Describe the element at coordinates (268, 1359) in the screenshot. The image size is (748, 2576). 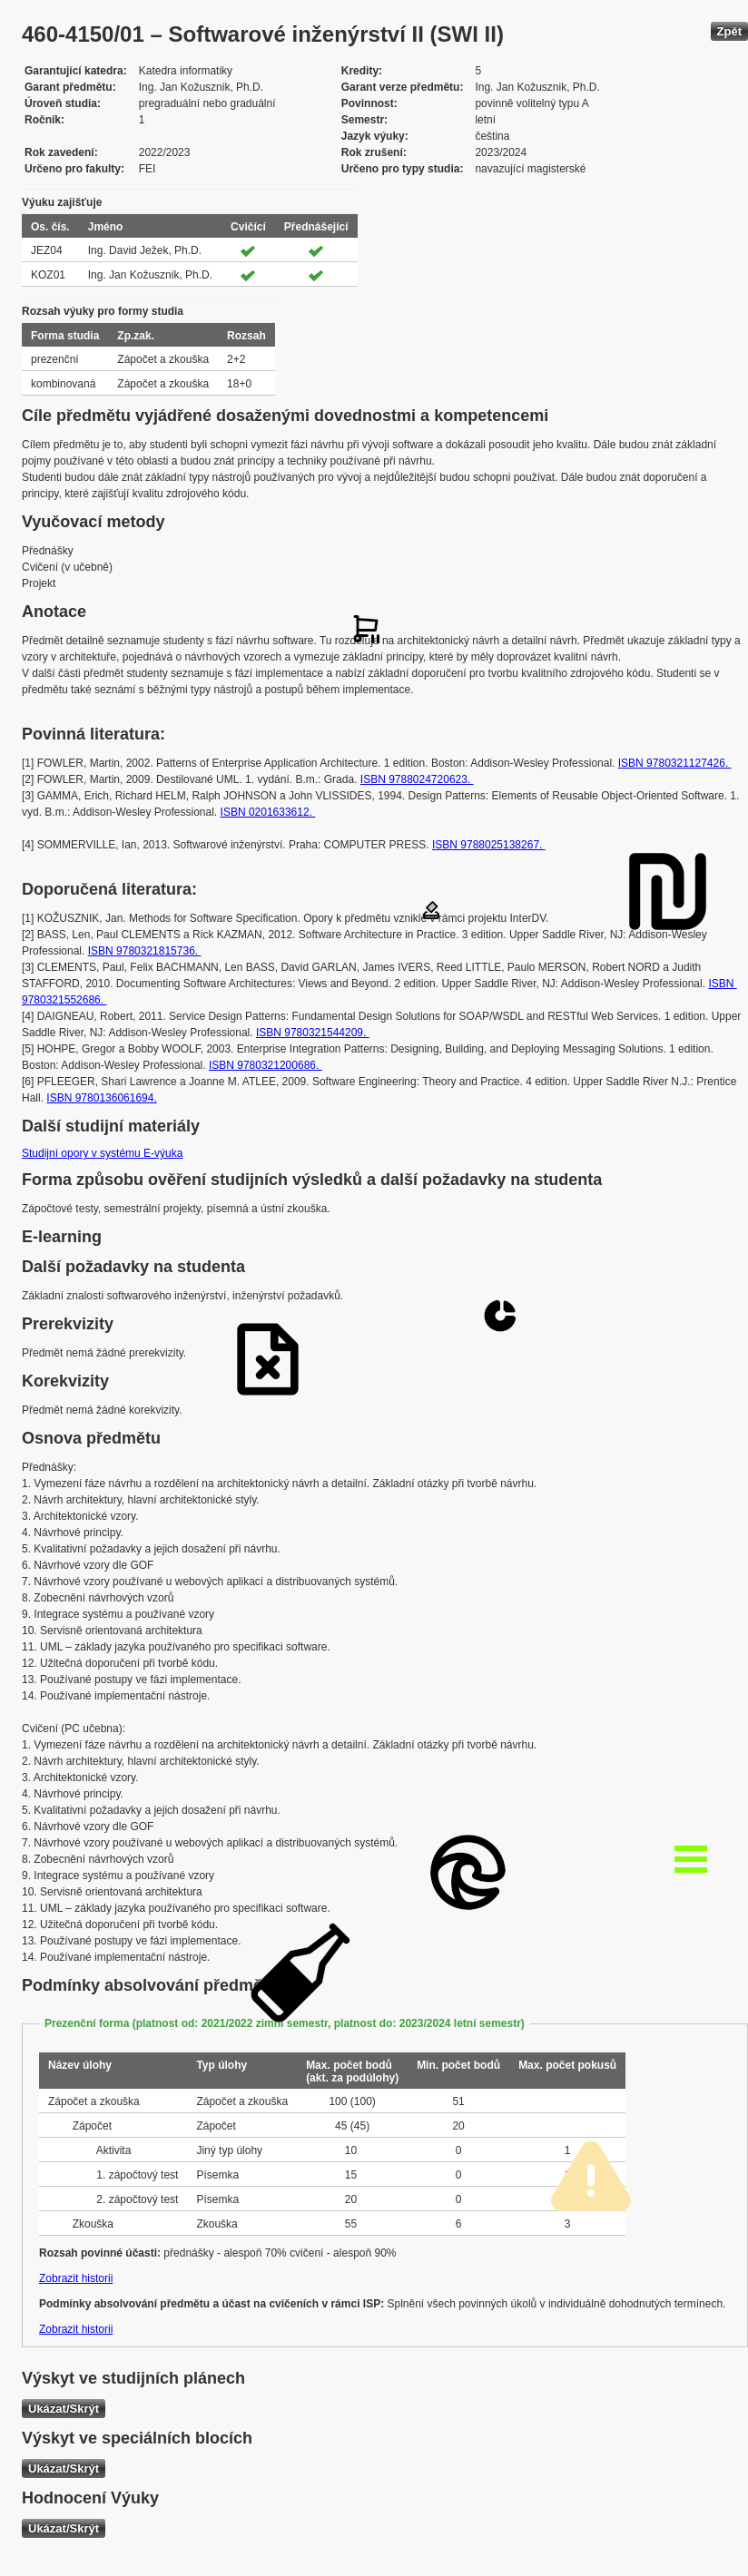
I see `delete or remove a file` at that location.